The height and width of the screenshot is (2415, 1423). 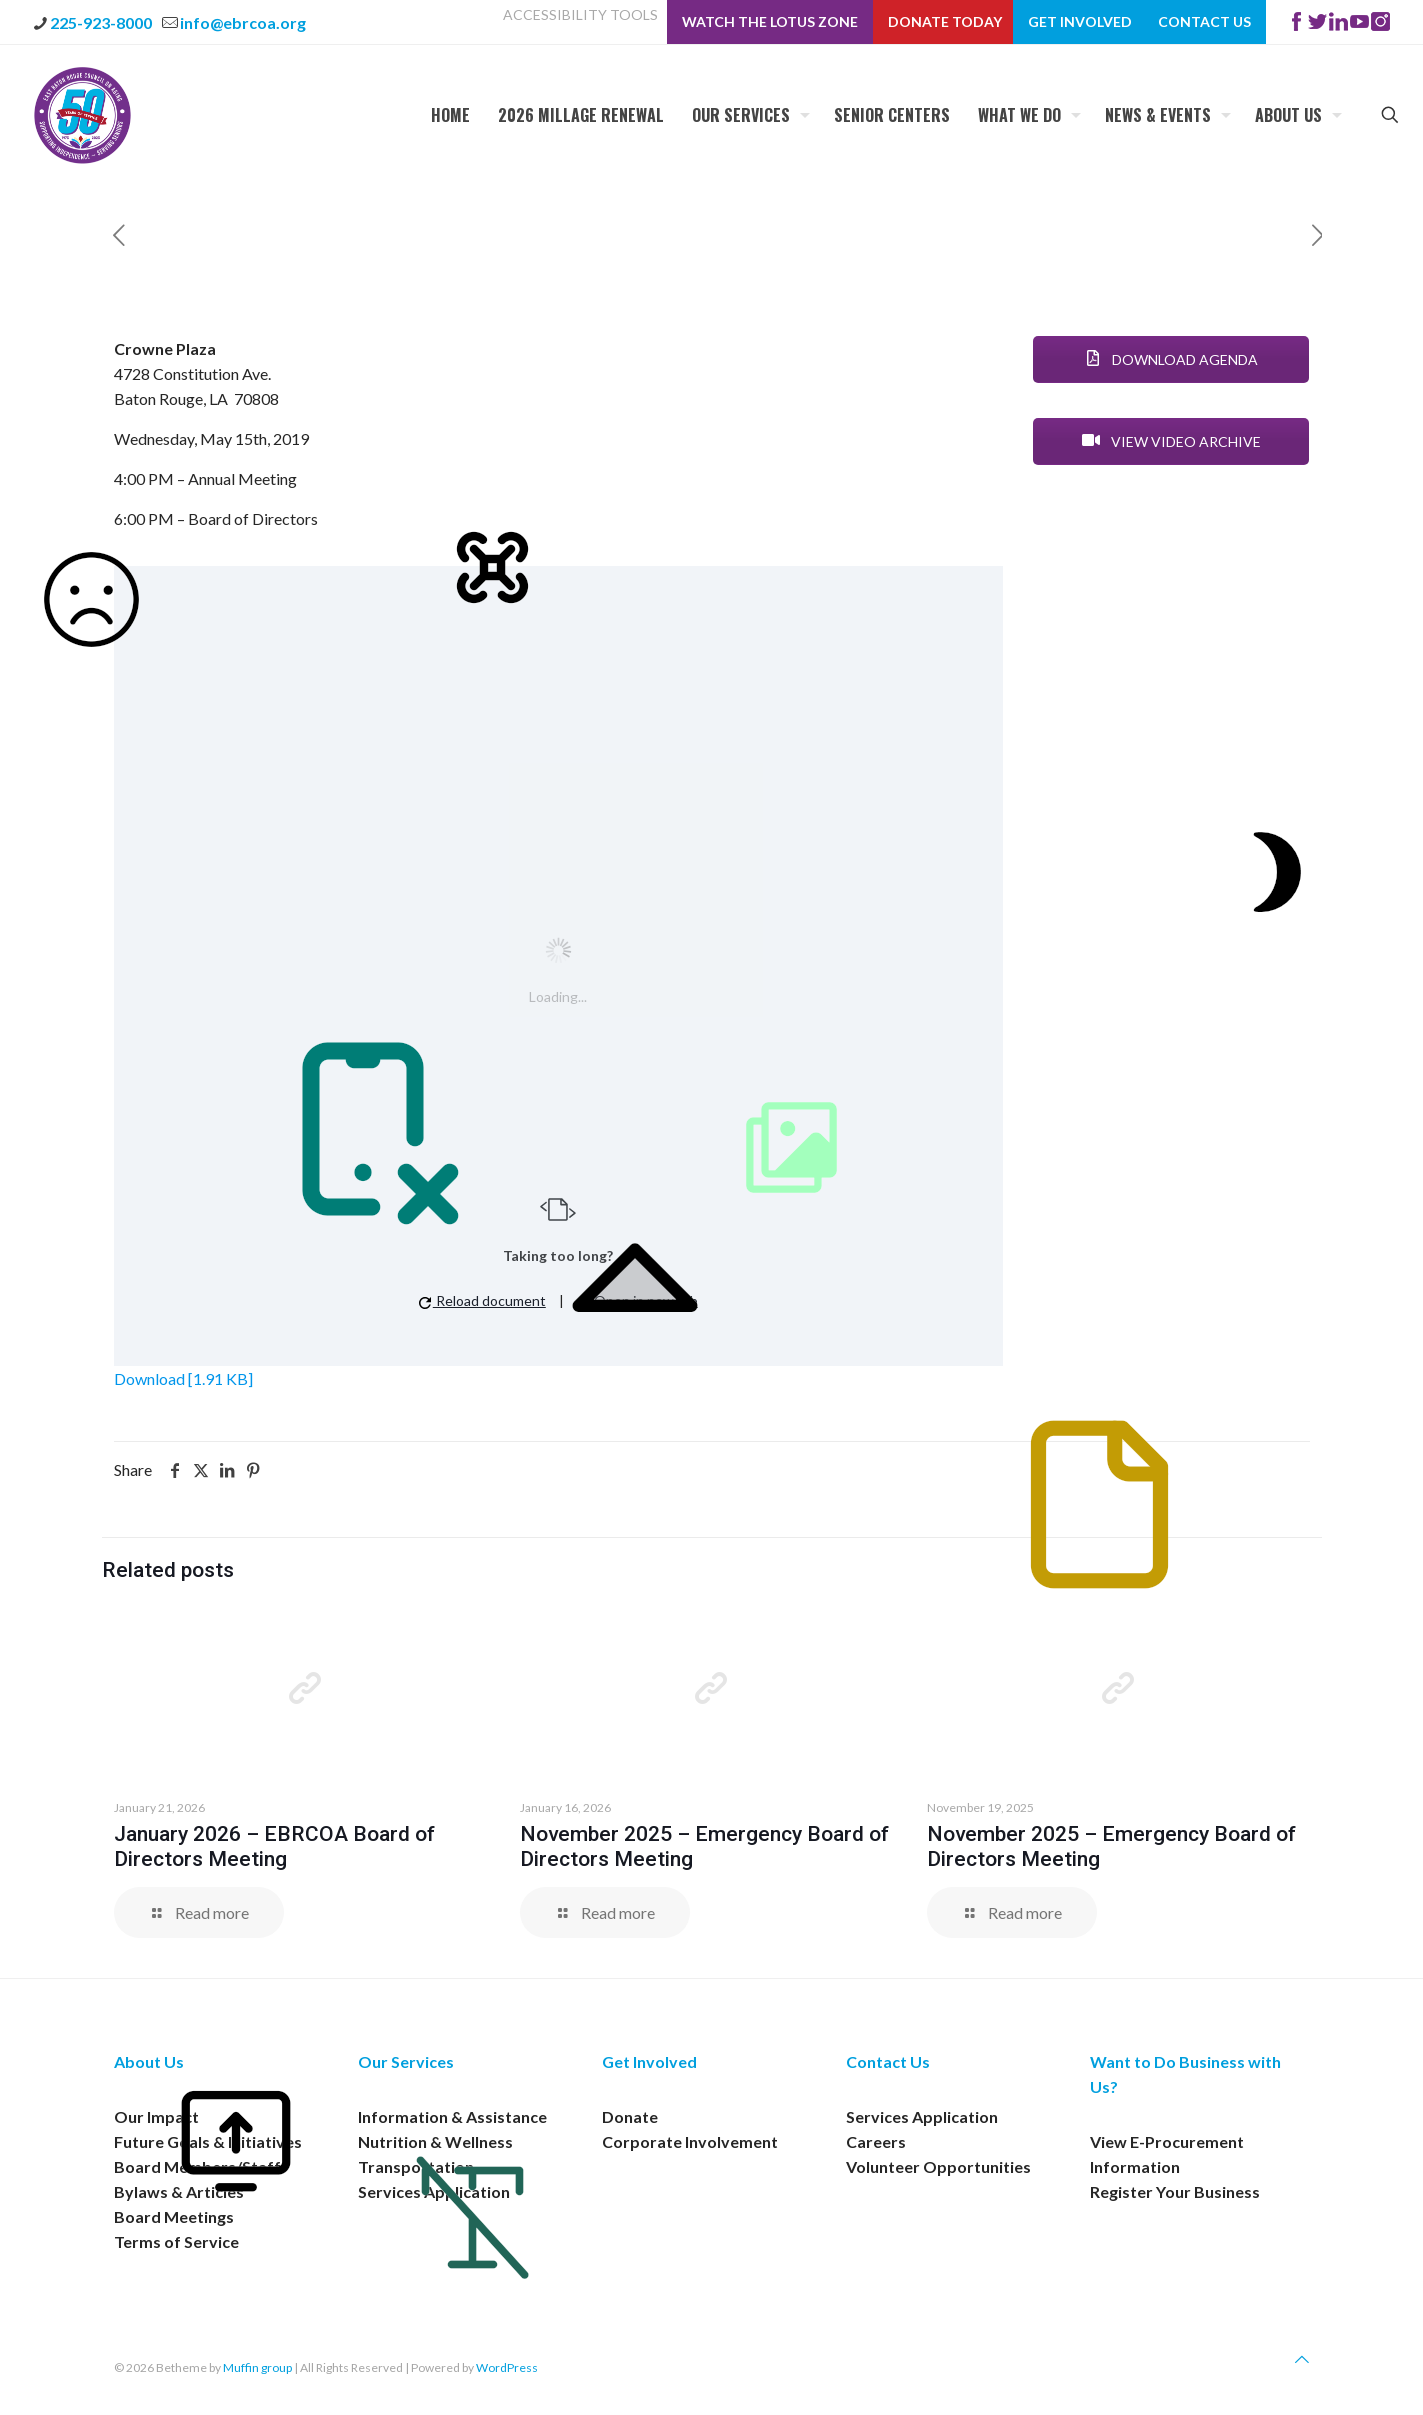 I want to click on scroll up or move content upward, so click(x=635, y=1312).